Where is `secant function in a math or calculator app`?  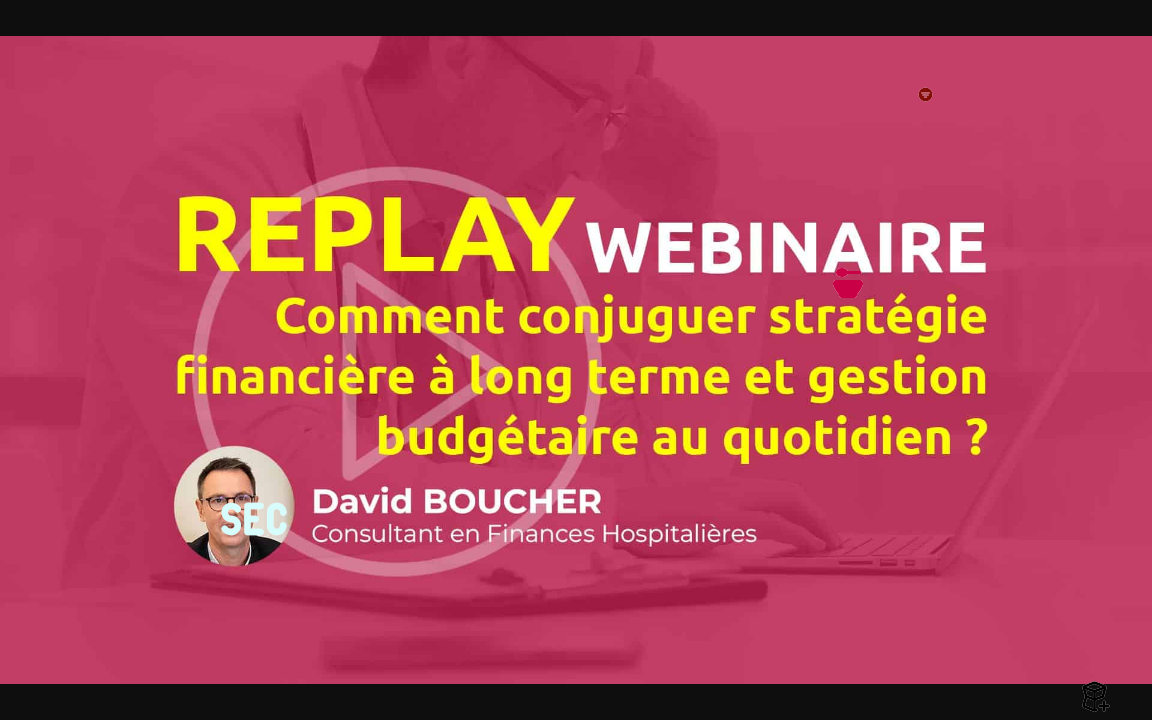 secant function in a math or calculator app is located at coordinates (254, 519).